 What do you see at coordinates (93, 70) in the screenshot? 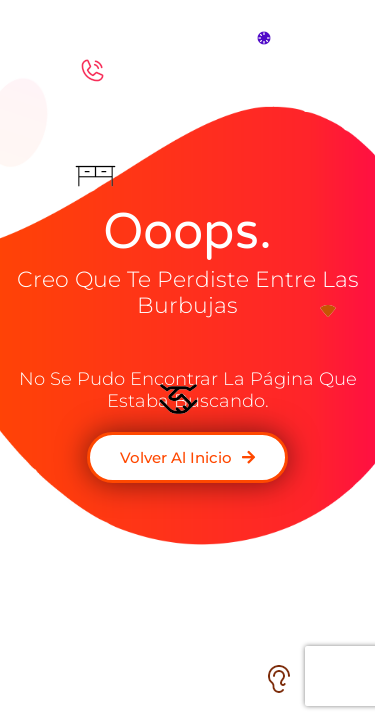
I see `make a phone call` at bounding box center [93, 70].